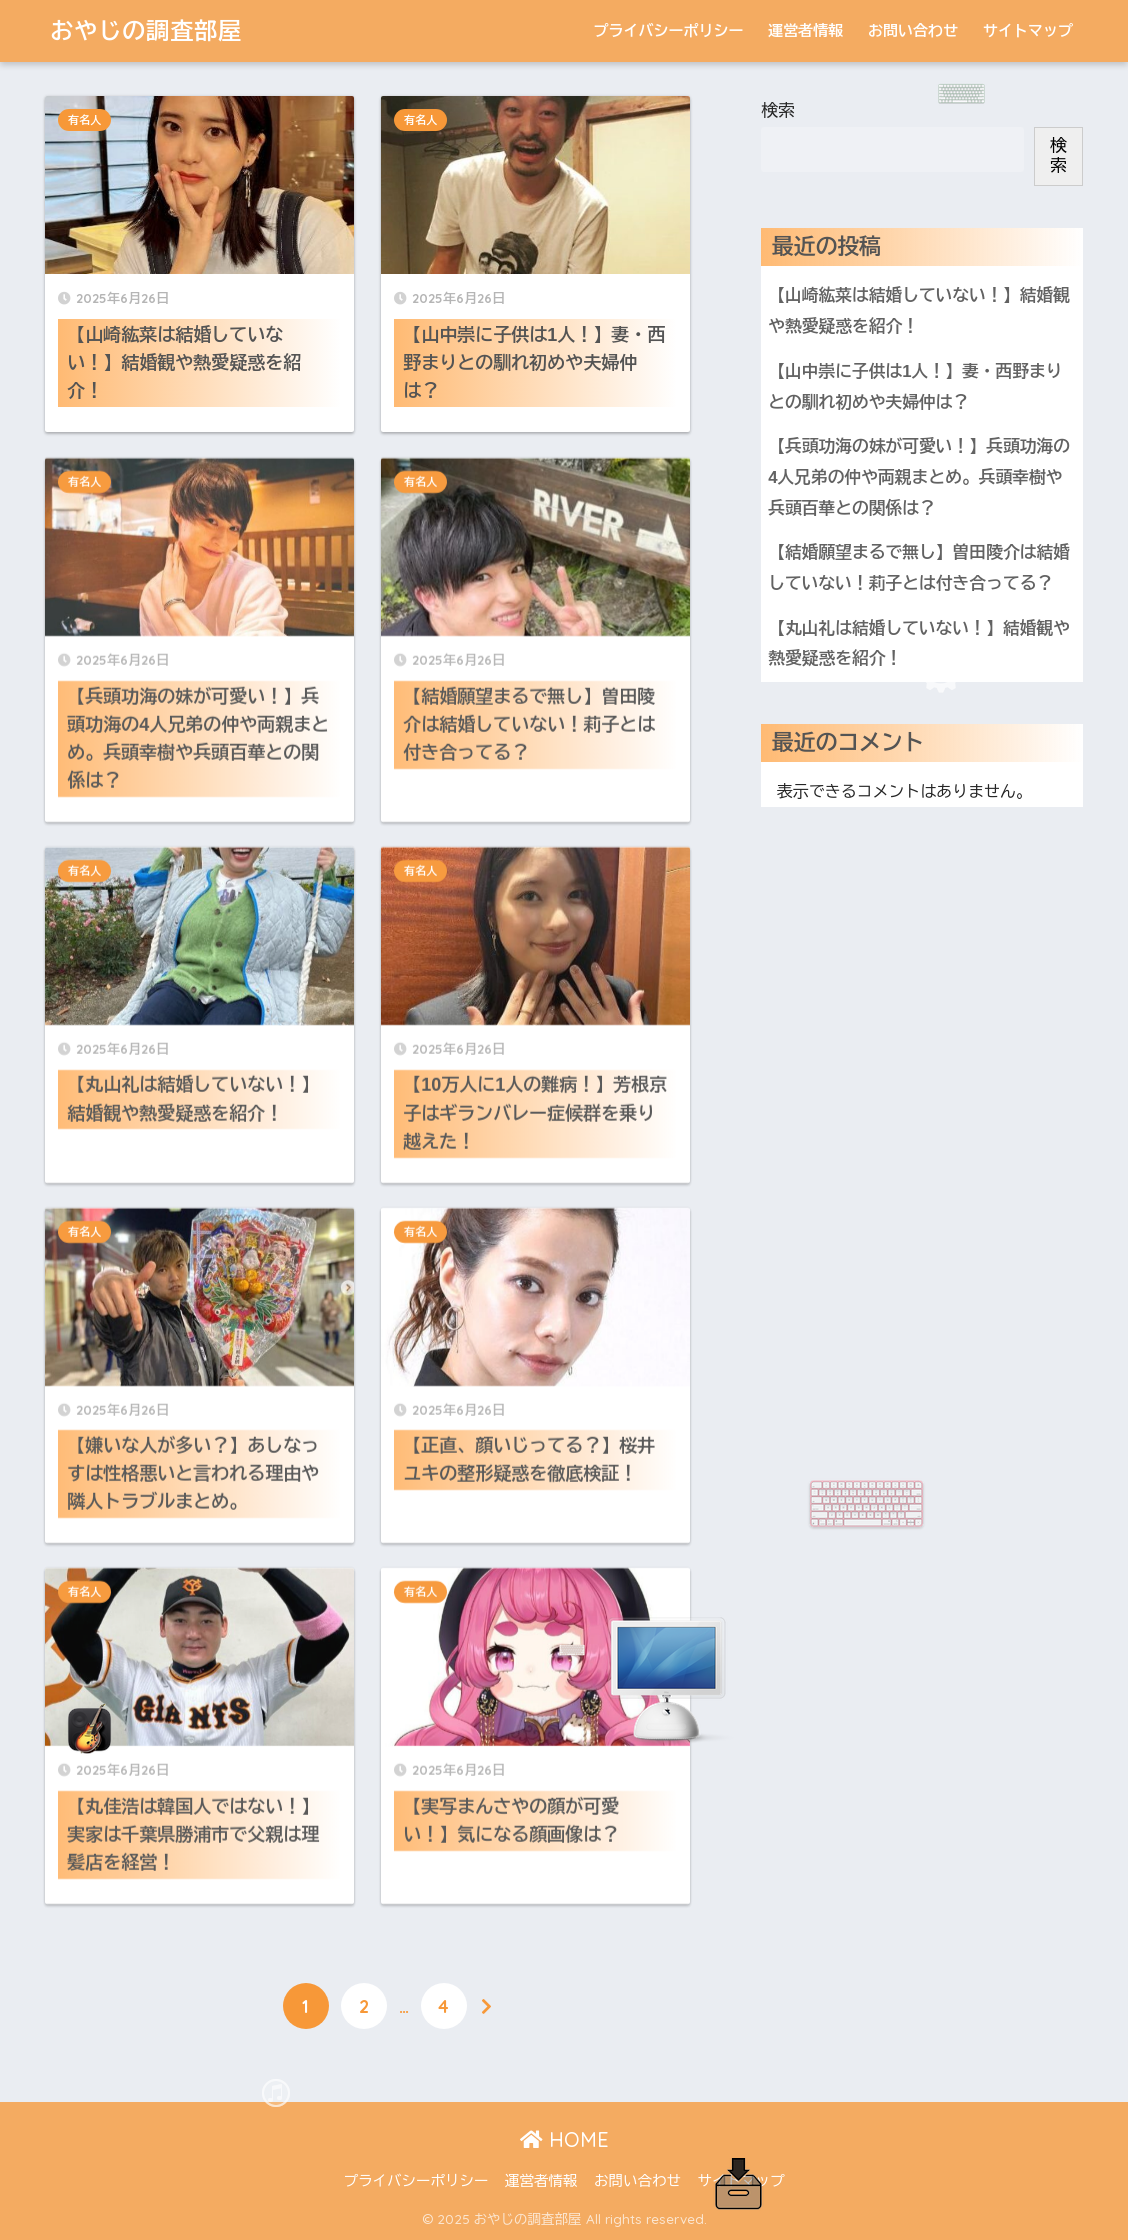  What do you see at coordinates (866, 1503) in the screenshot?
I see `connect a bluetooth keyboard` at bounding box center [866, 1503].